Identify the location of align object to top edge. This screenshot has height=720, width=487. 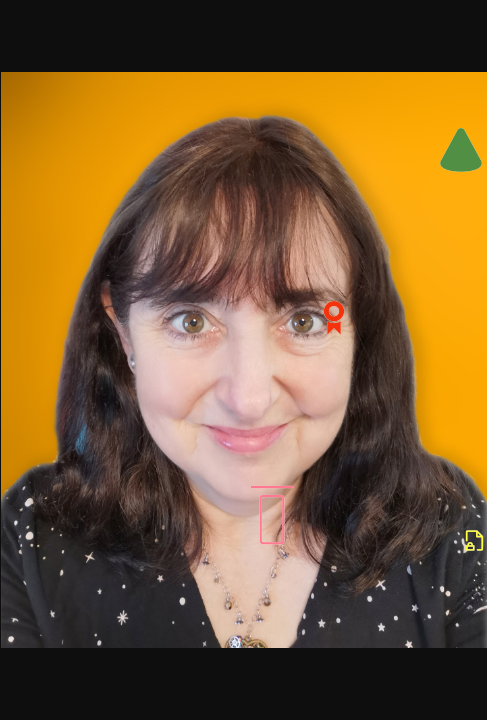
(272, 514).